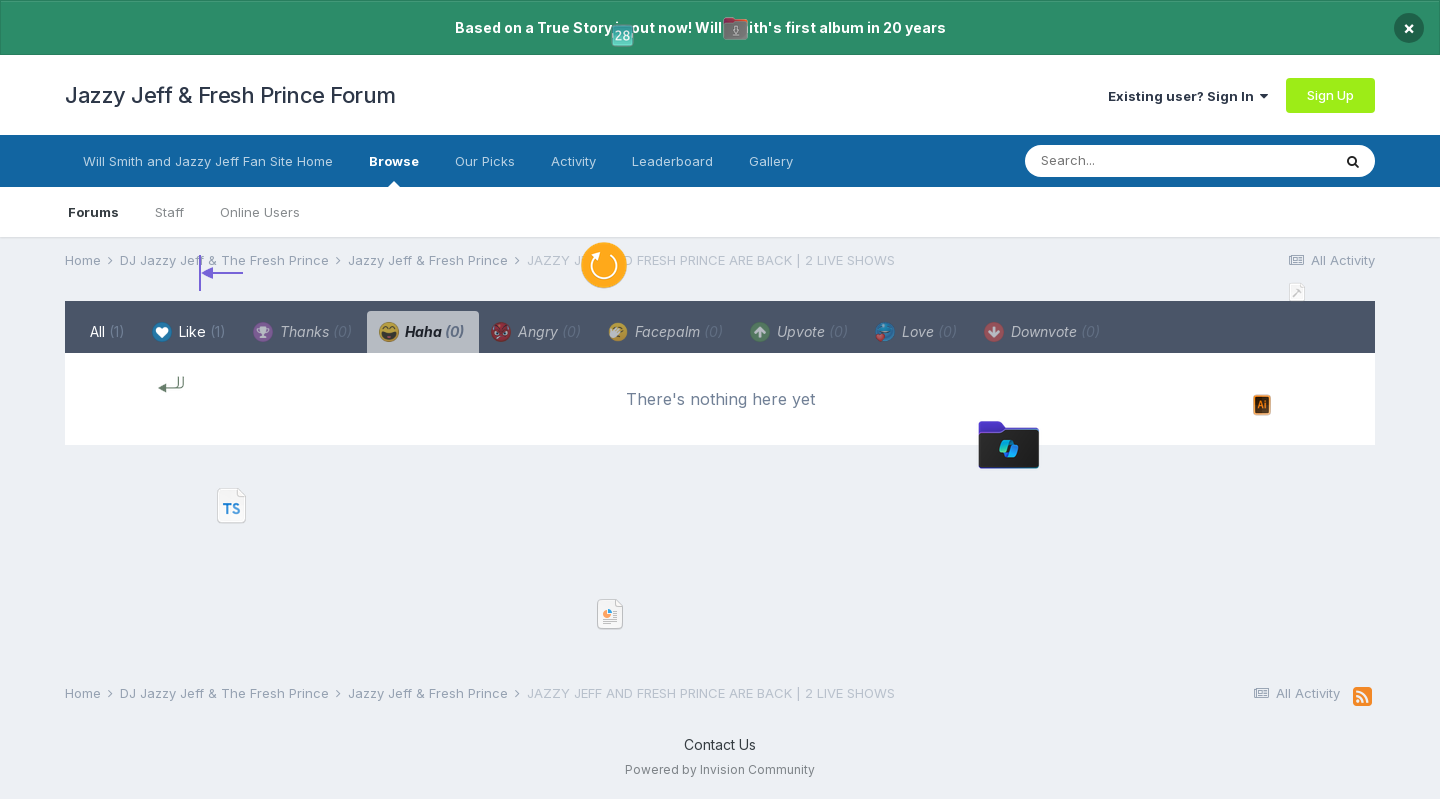 The height and width of the screenshot is (799, 1440). I want to click on open your downloads folder, so click(735, 28).